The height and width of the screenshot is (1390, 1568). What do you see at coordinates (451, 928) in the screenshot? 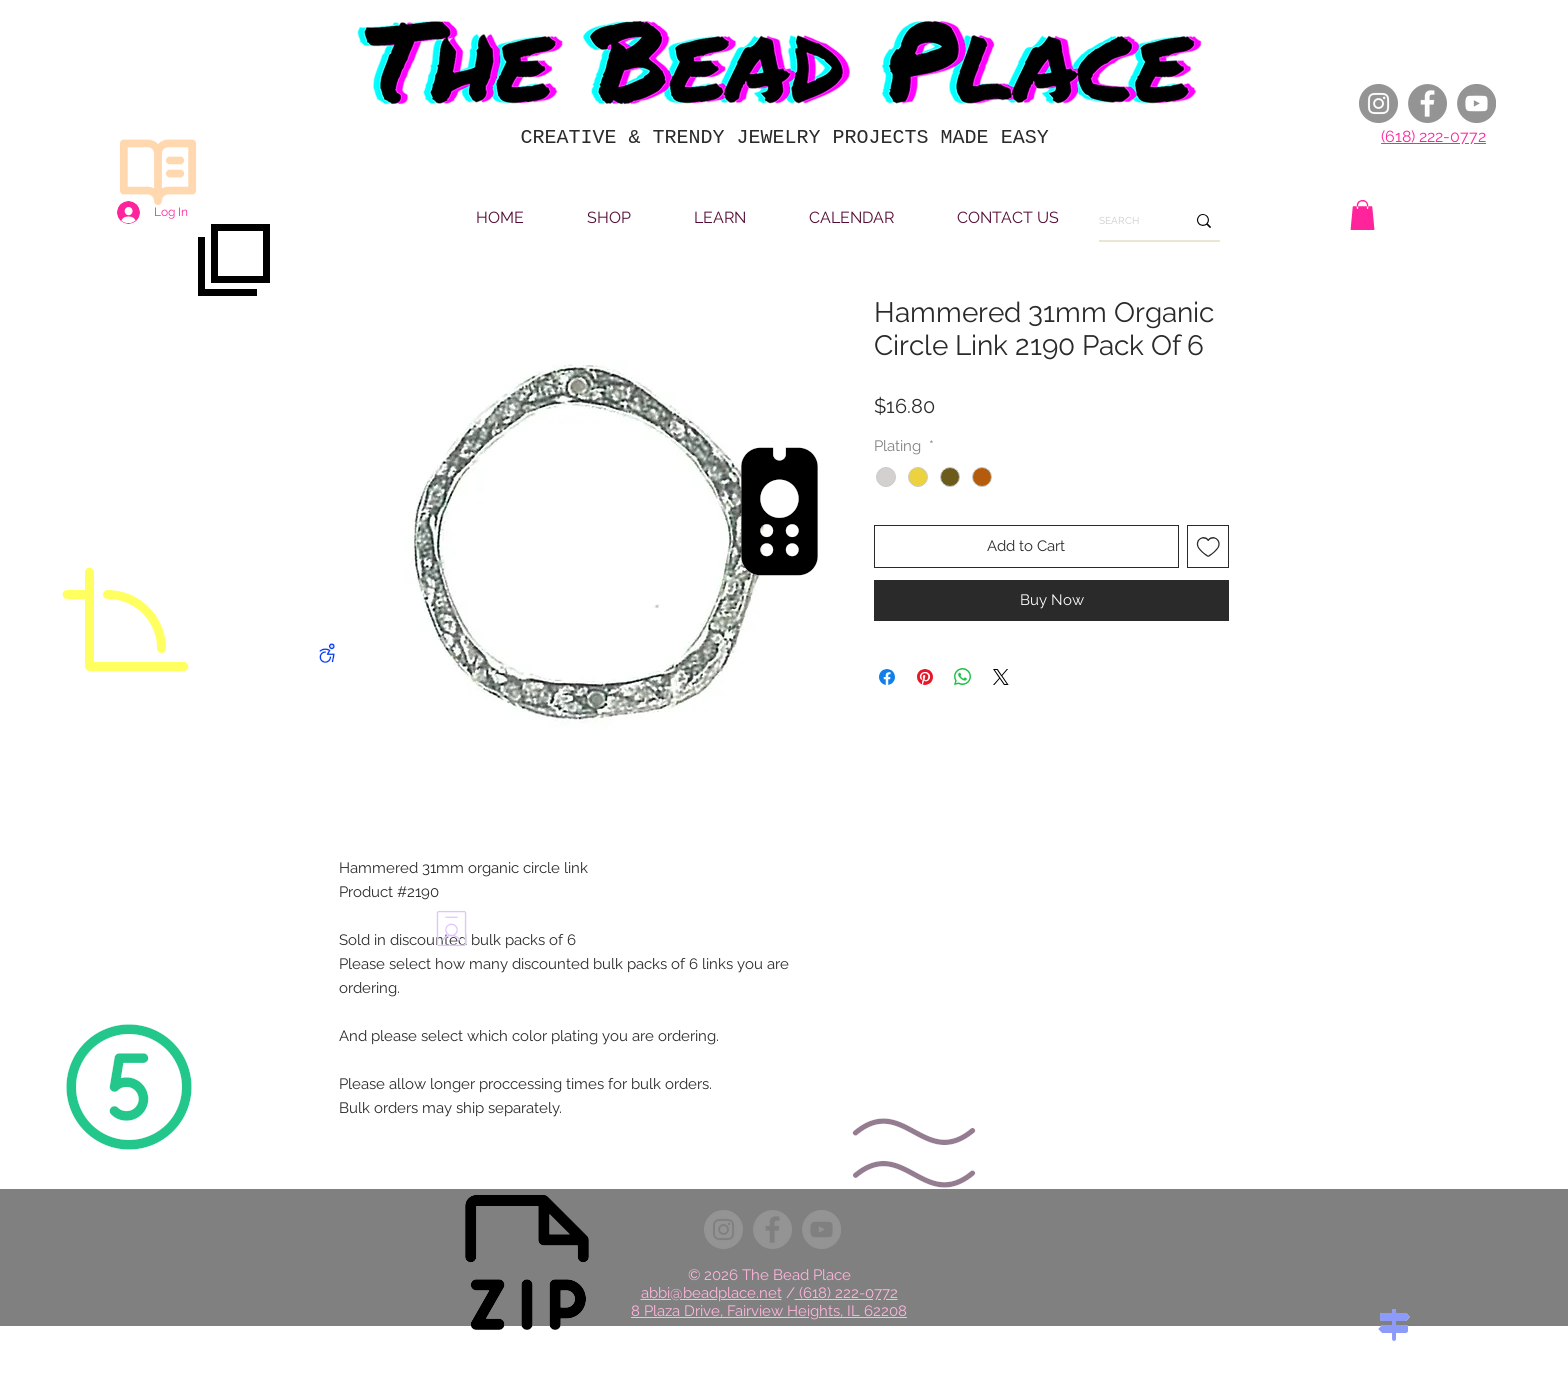
I see `view your profile or identification details` at bounding box center [451, 928].